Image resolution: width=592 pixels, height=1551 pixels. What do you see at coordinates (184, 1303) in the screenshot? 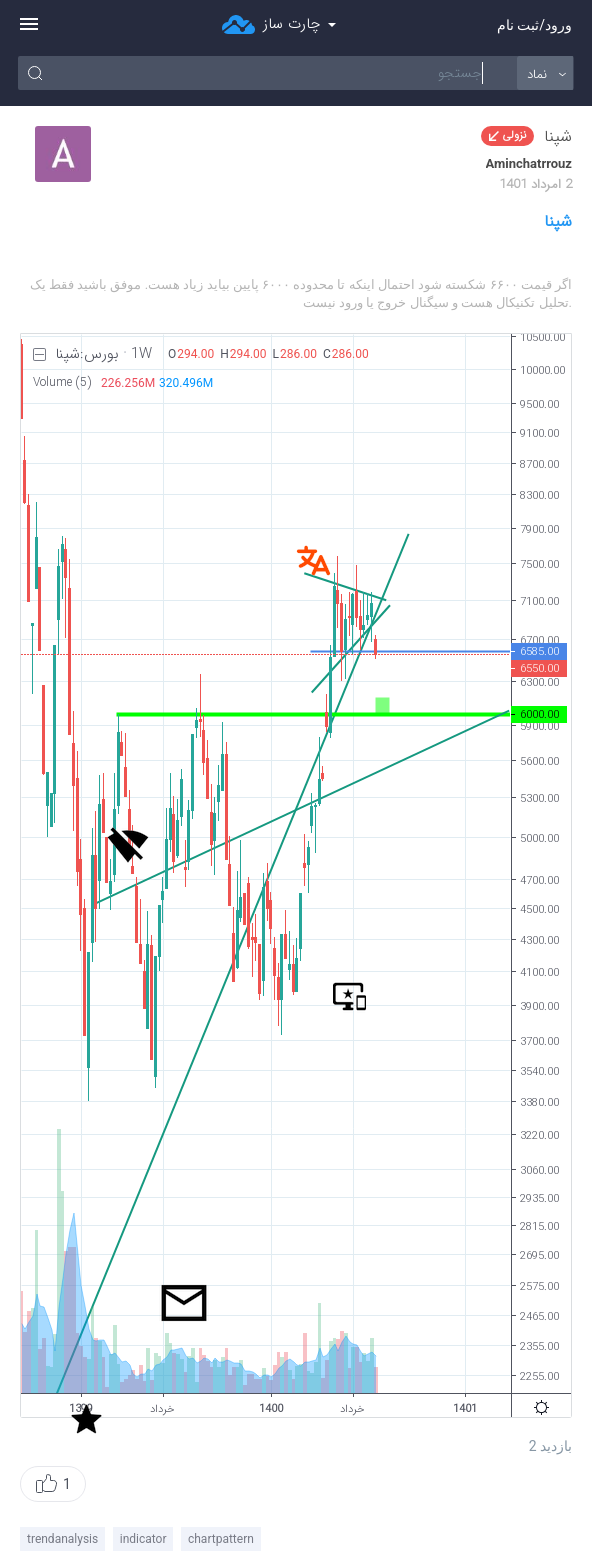
I see `open your email inbox` at bounding box center [184, 1303].